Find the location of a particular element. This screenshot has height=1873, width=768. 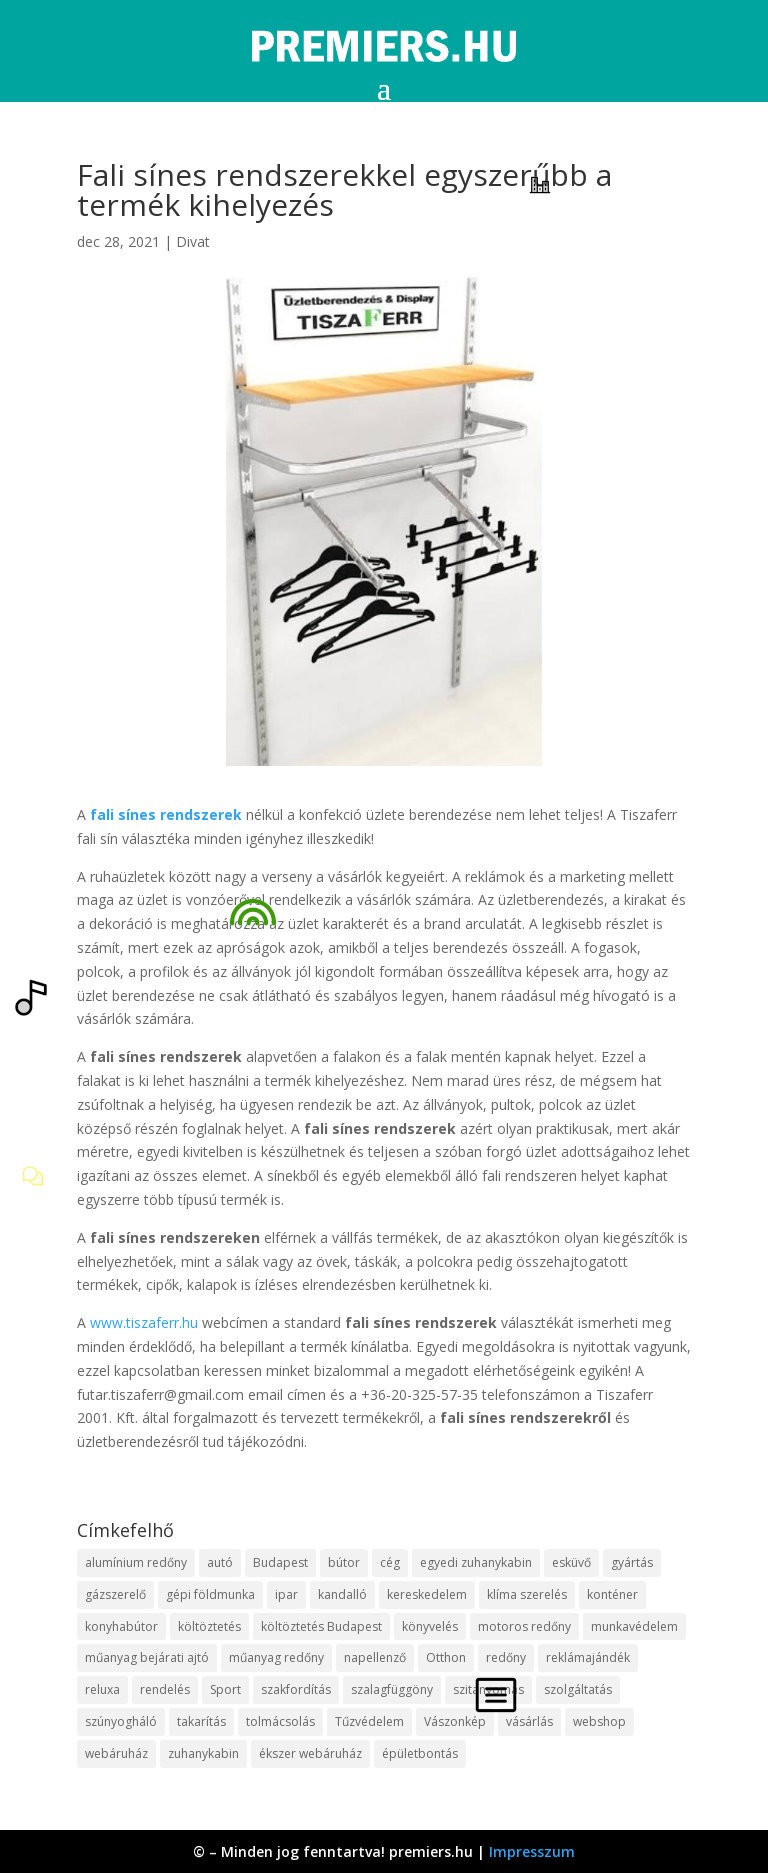

view article or document is located at coordinates (496, 1695).